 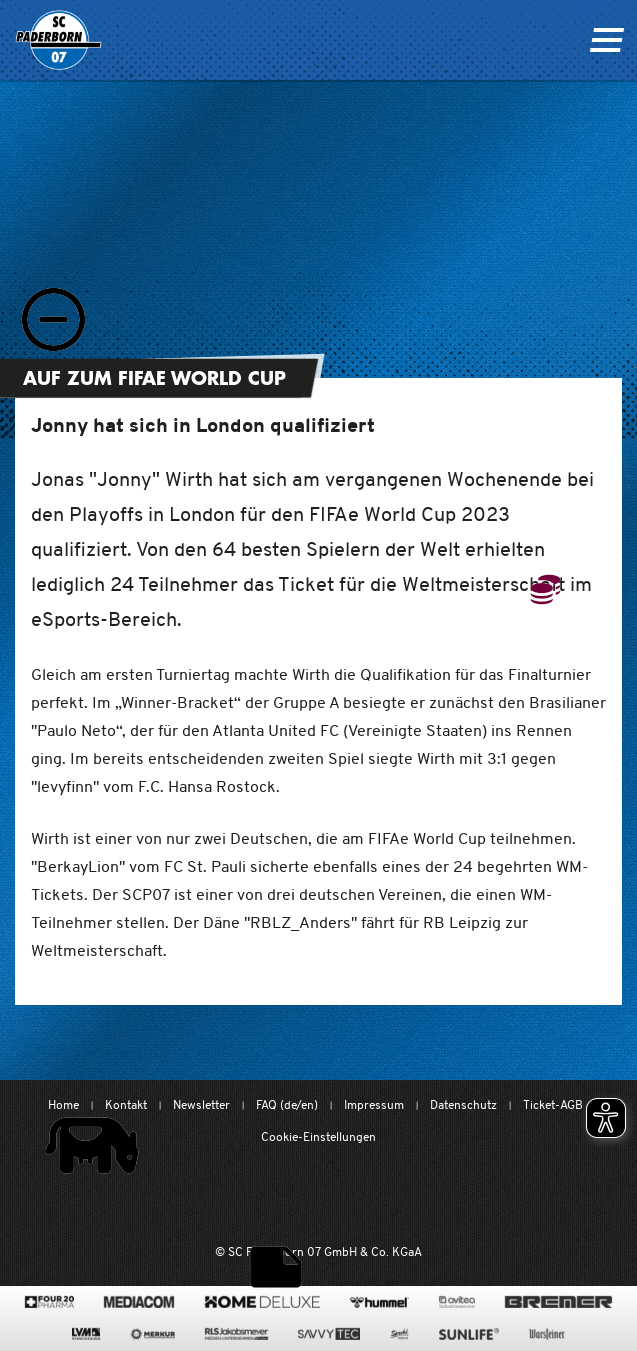 What do you see at coordinates (53, 319) in the screenshot?
I see `remove an item from a list or collection` at bounding box center [53, 319].